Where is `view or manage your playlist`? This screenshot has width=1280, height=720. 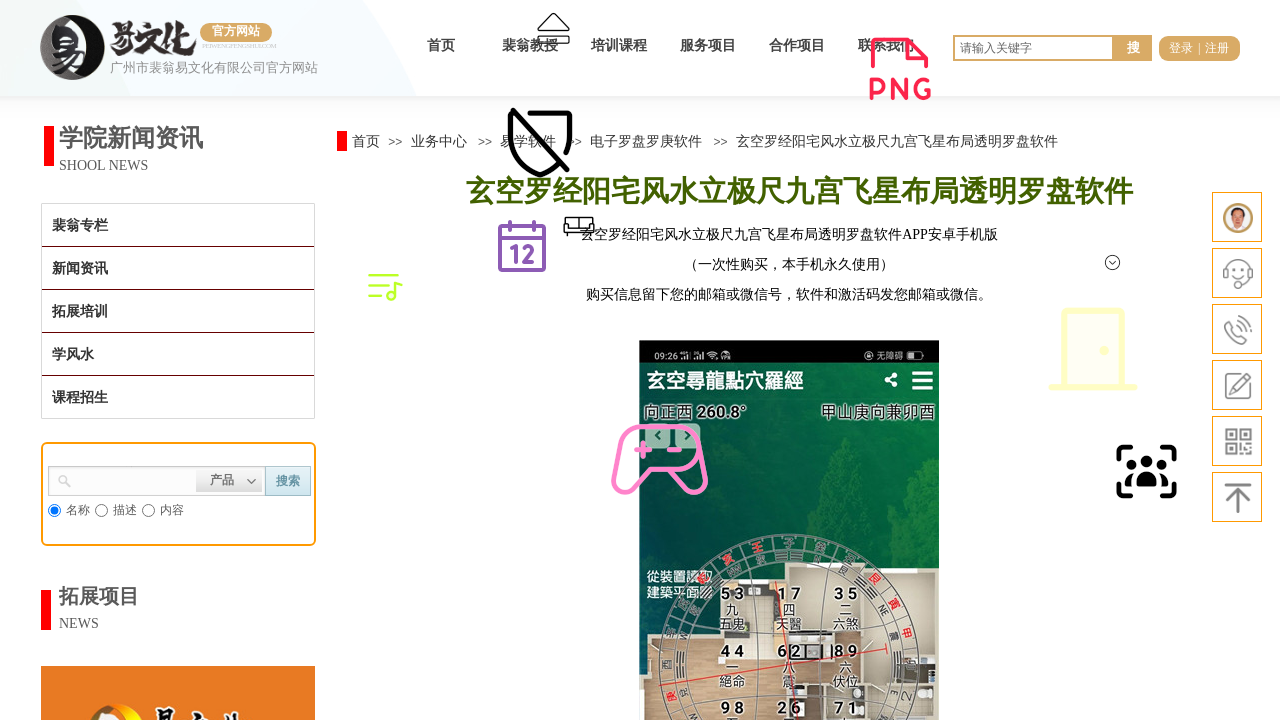
view or manage your playlist is located at coordinates (383, 285).